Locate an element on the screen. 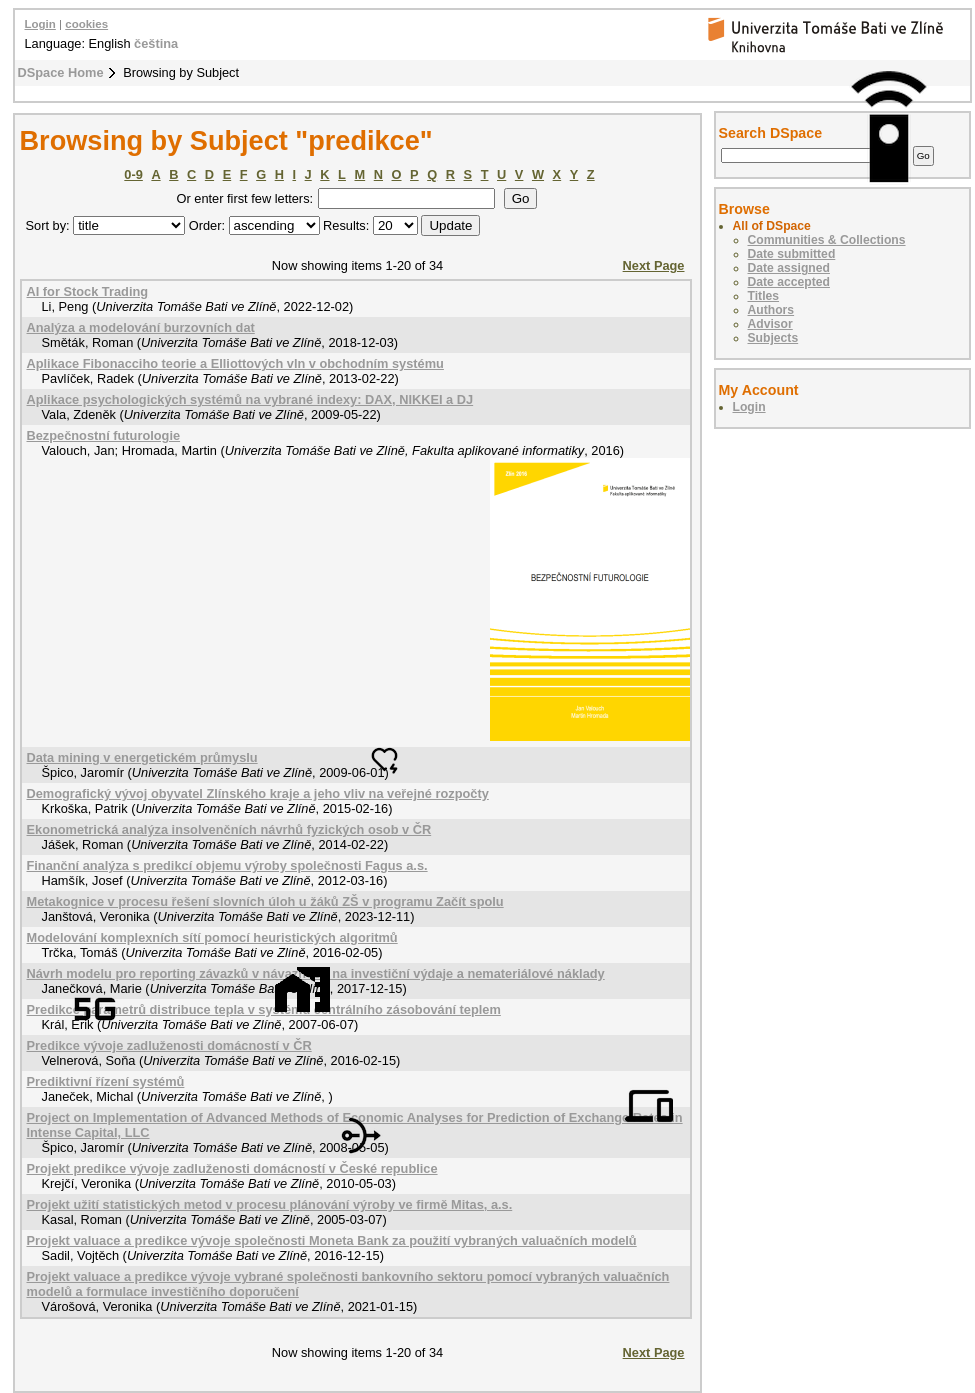 This screenshot has width=975, height=1393. access remote control settings is located at coordinates (889, 129).